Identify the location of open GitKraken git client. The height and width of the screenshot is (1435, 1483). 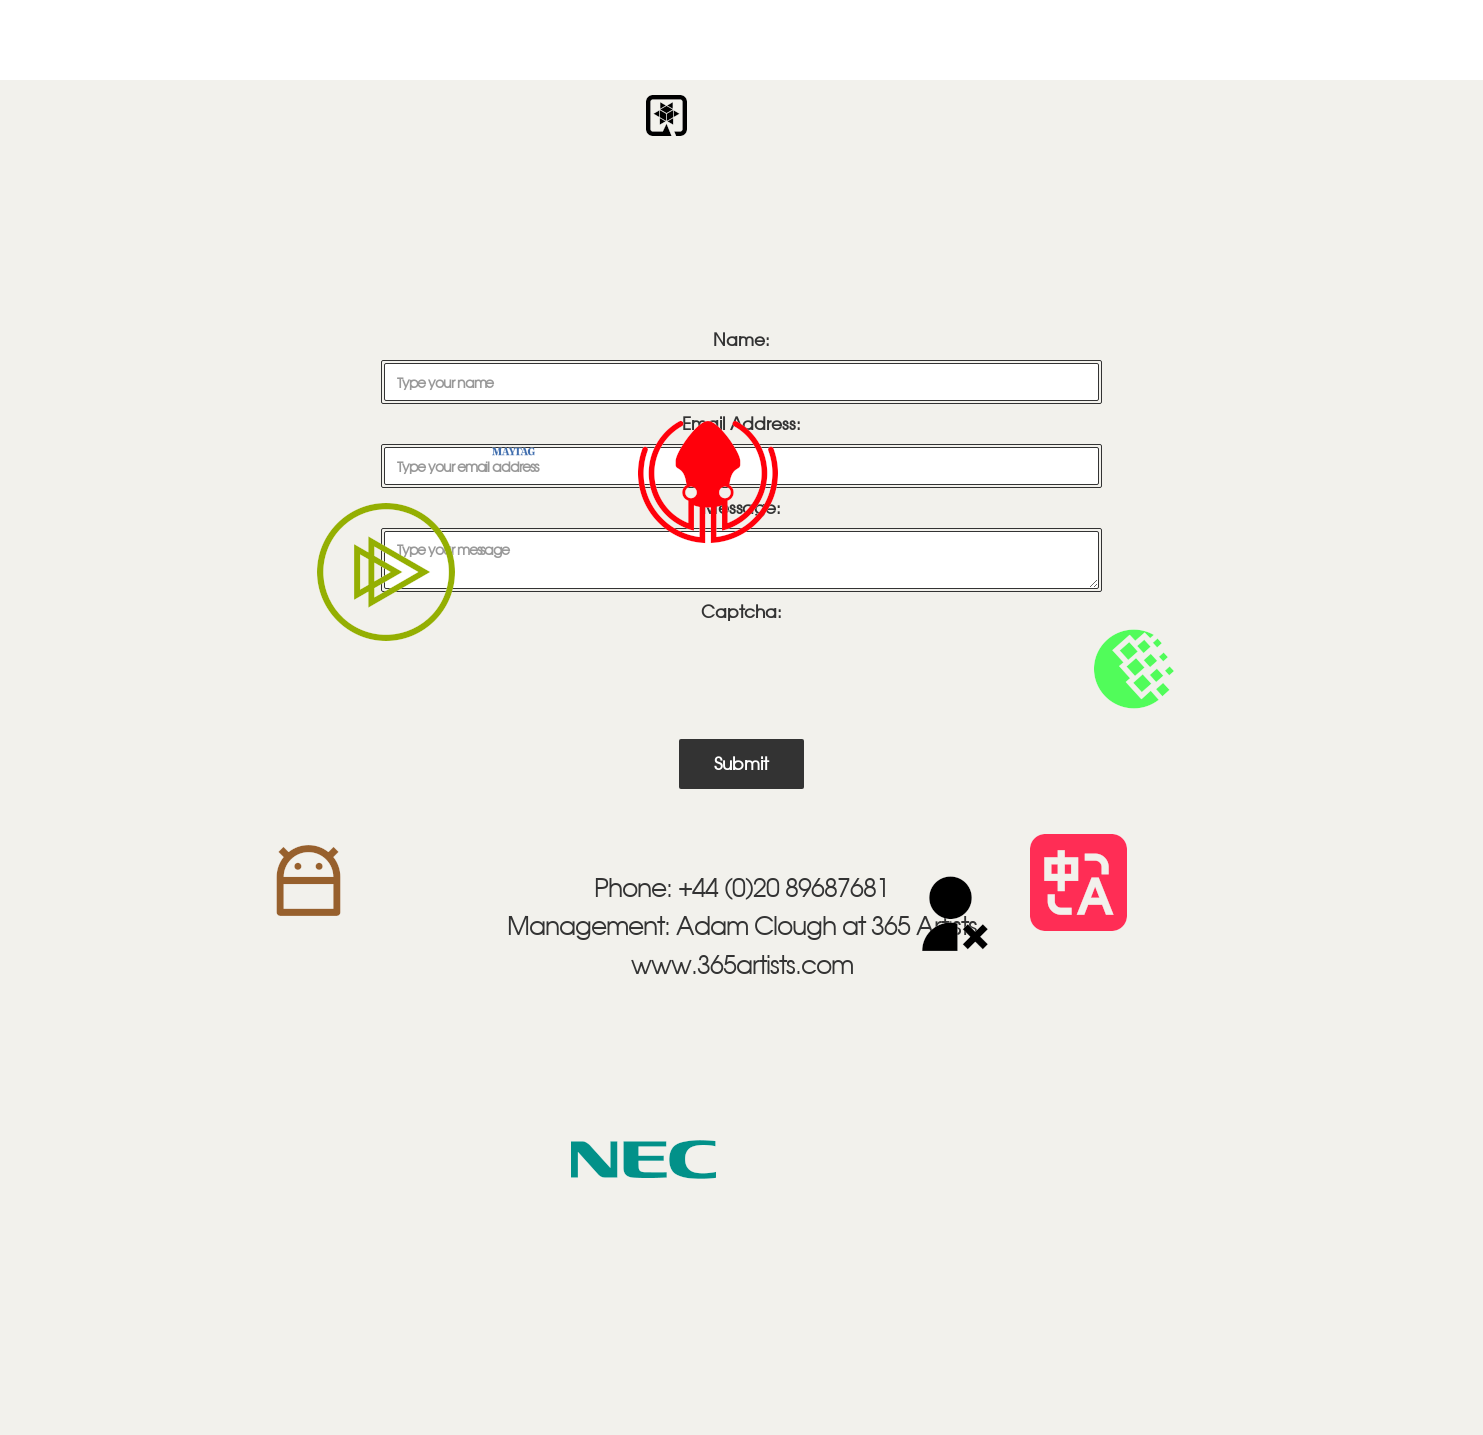
(708, 482).